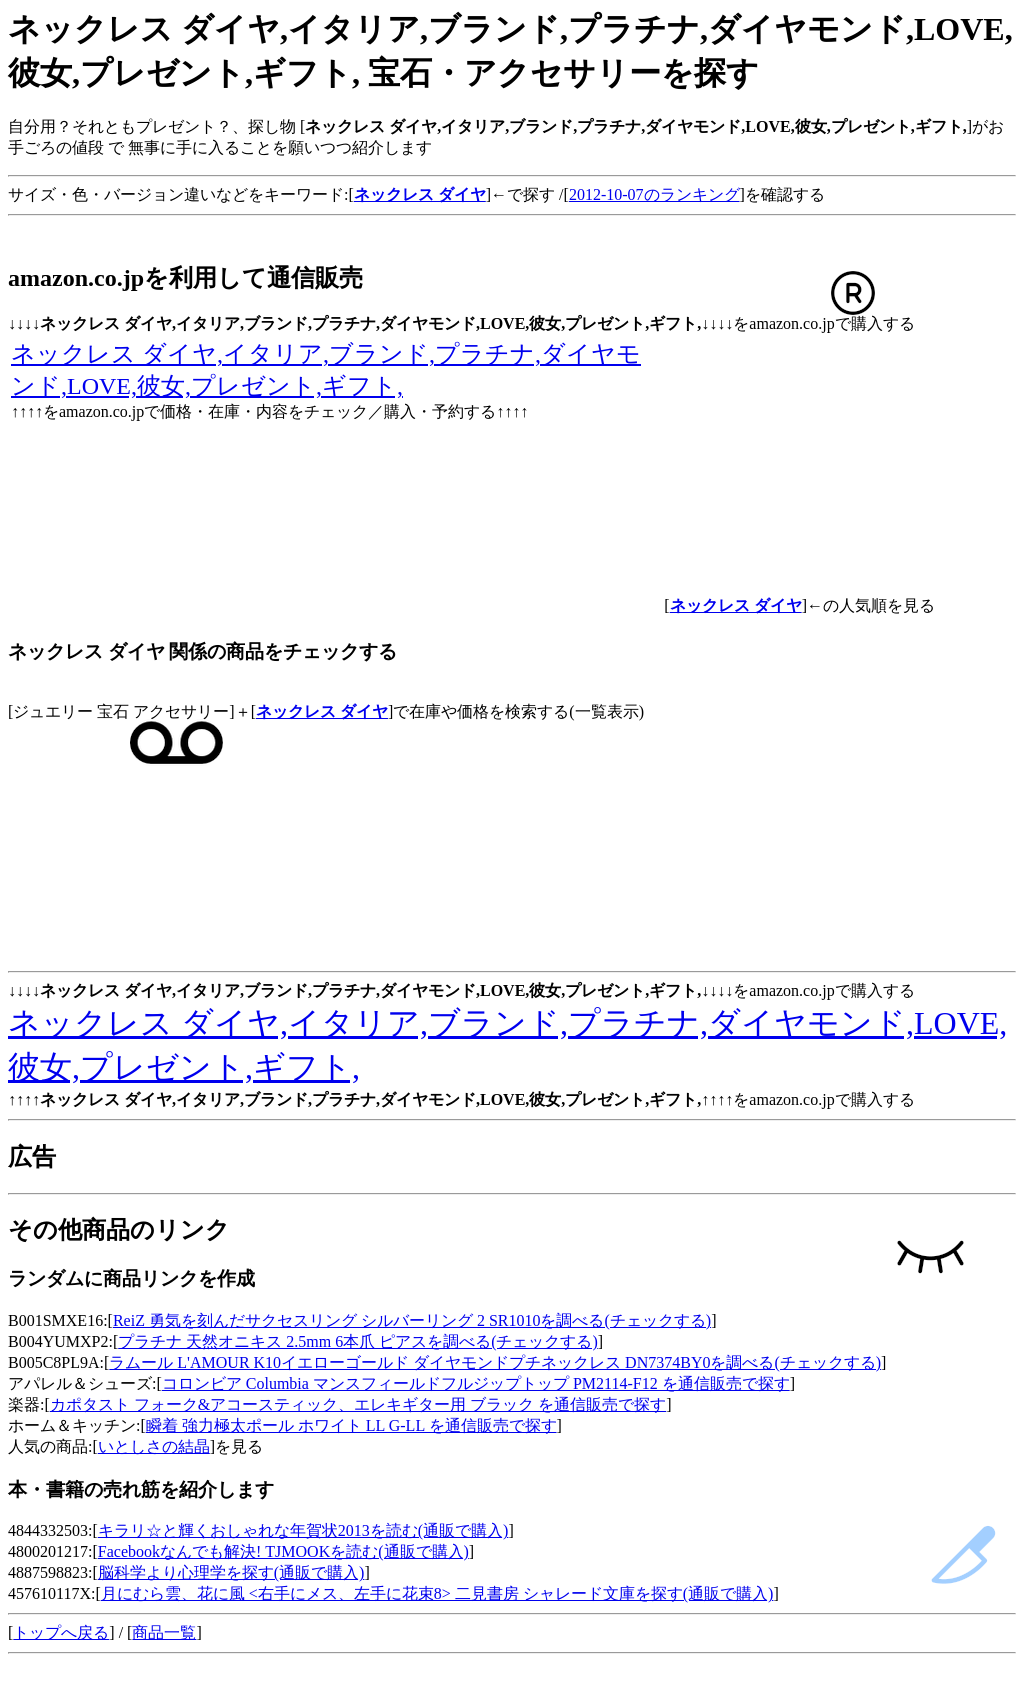  Describe the element at coordinates (930, 1250) in the screenshot. I see `hide password or sensitive content` at that location.